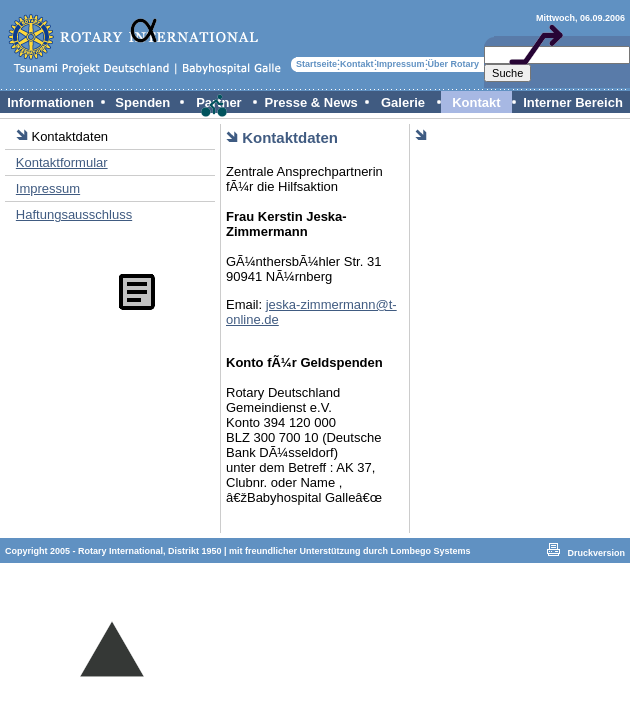 The width and height of the screenshot is (630, 720). I want to click on view article or document, so click(137, 292).